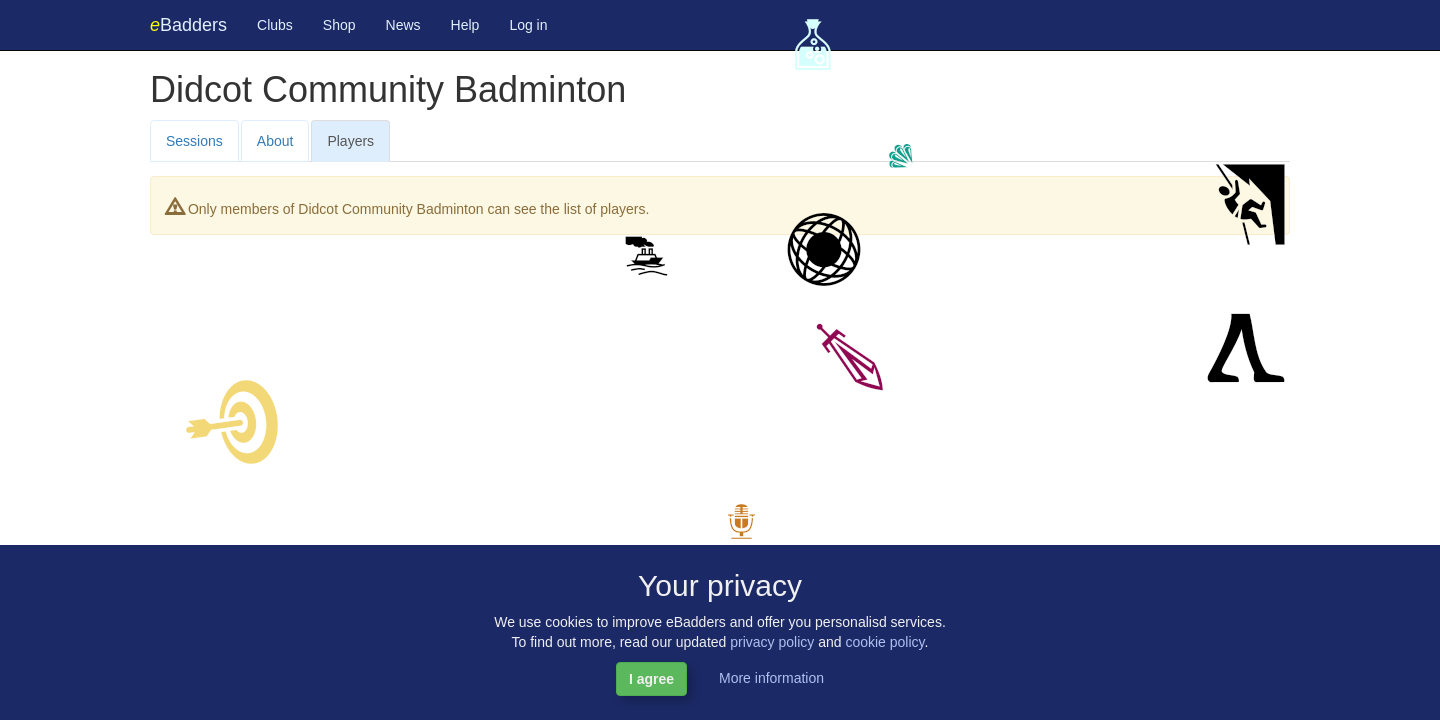  Describe the element at coordinates (850, 357) in the screenshot. I see `attack or strike action in combat` at that location.